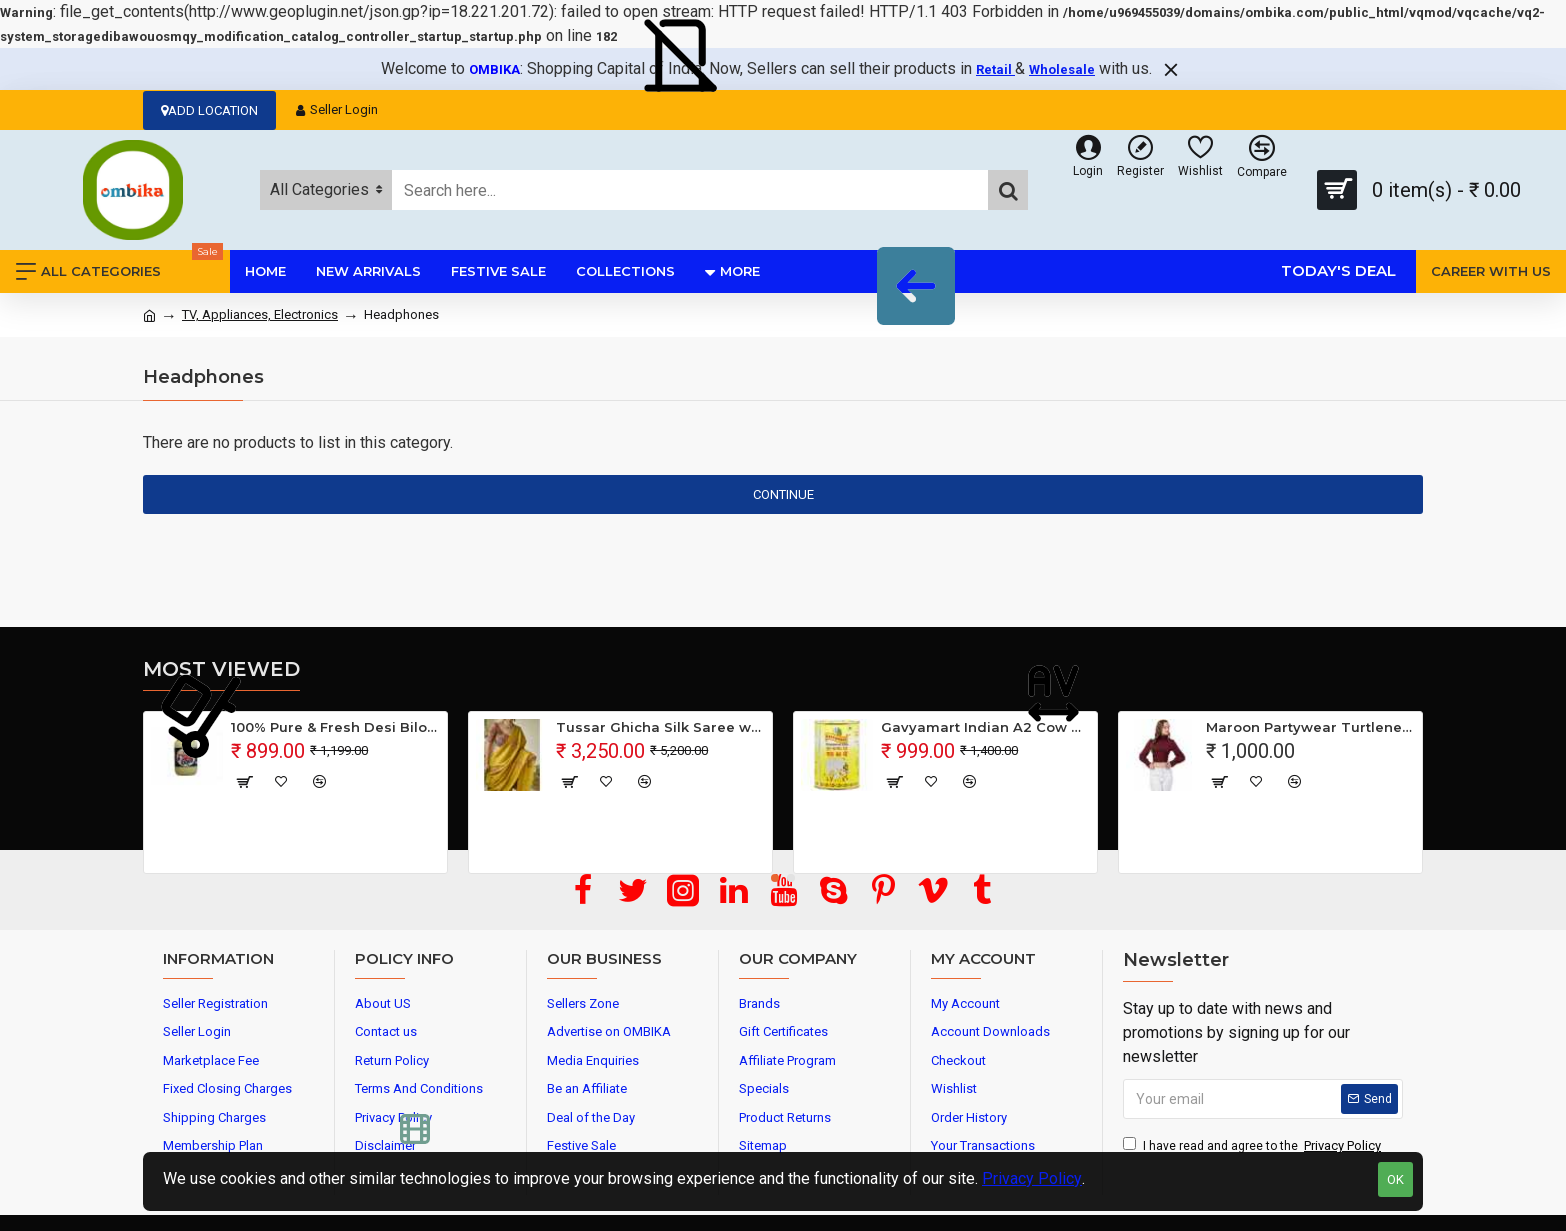 The width and height of the screenshot is (1566, 1231). Describe the element at coordinates (415, 1129) in the screenshot. I see `access video or movie content` at that location.